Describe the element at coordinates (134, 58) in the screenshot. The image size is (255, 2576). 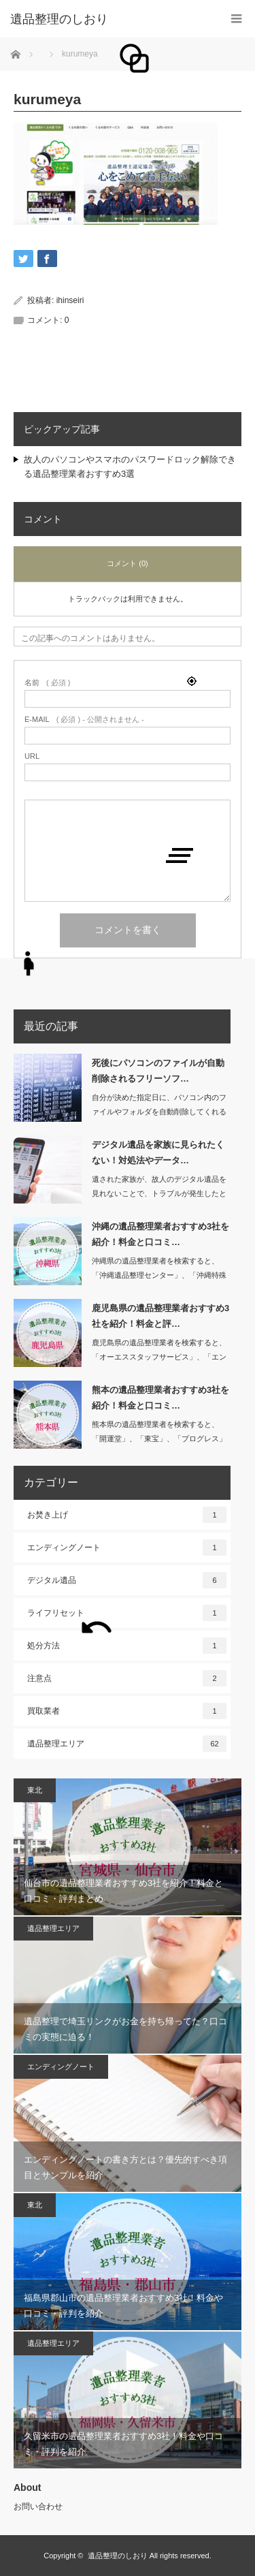
I see `toggle between circular and square shape options` at that location.